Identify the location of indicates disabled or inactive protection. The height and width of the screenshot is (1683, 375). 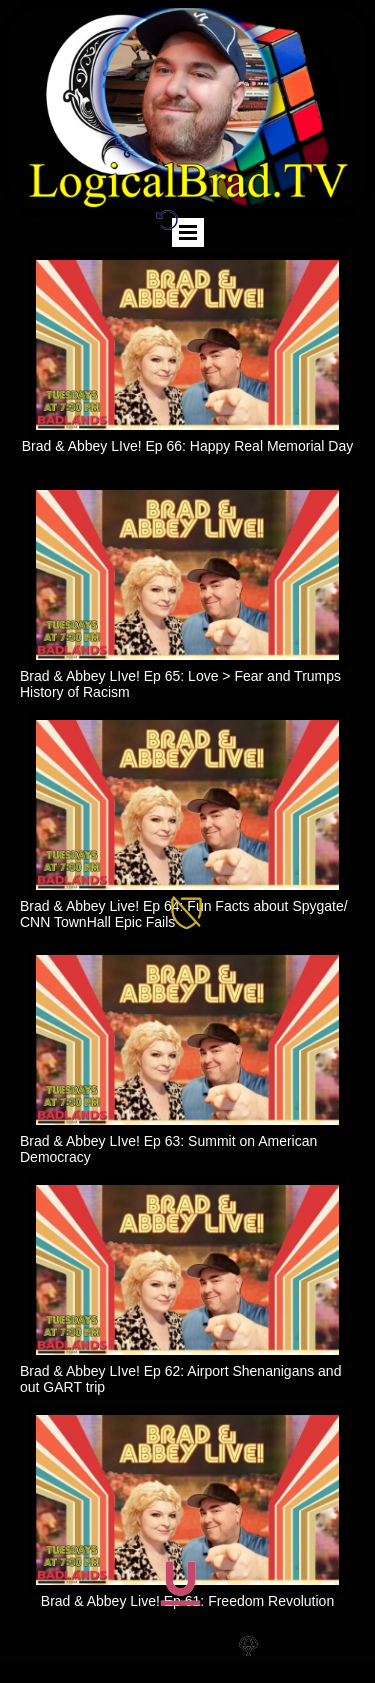
(186, 911).